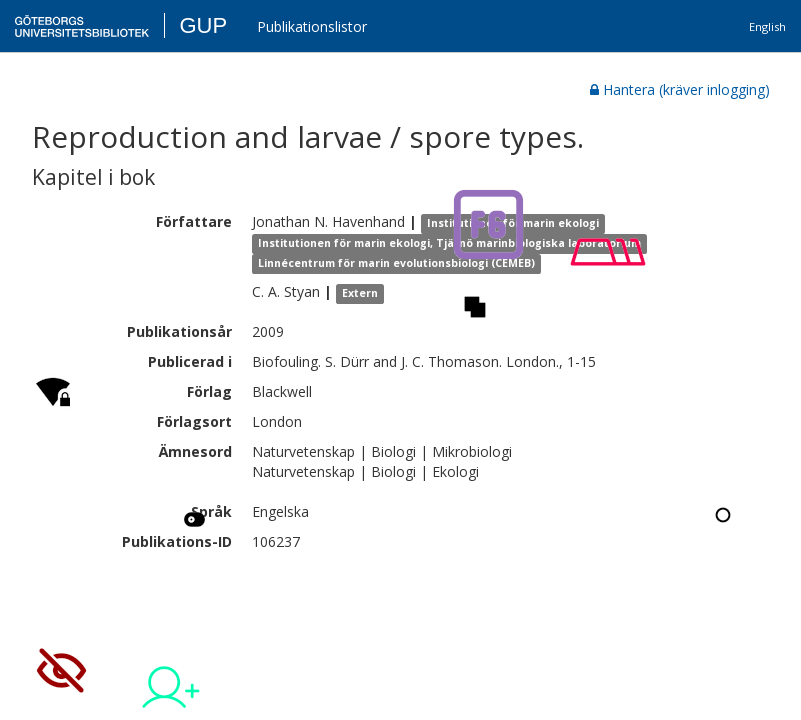  What do you see at coordinates (475, 307) in the screenshot?
I see `merge or unite selected layers` at bounding box center [475, 307].